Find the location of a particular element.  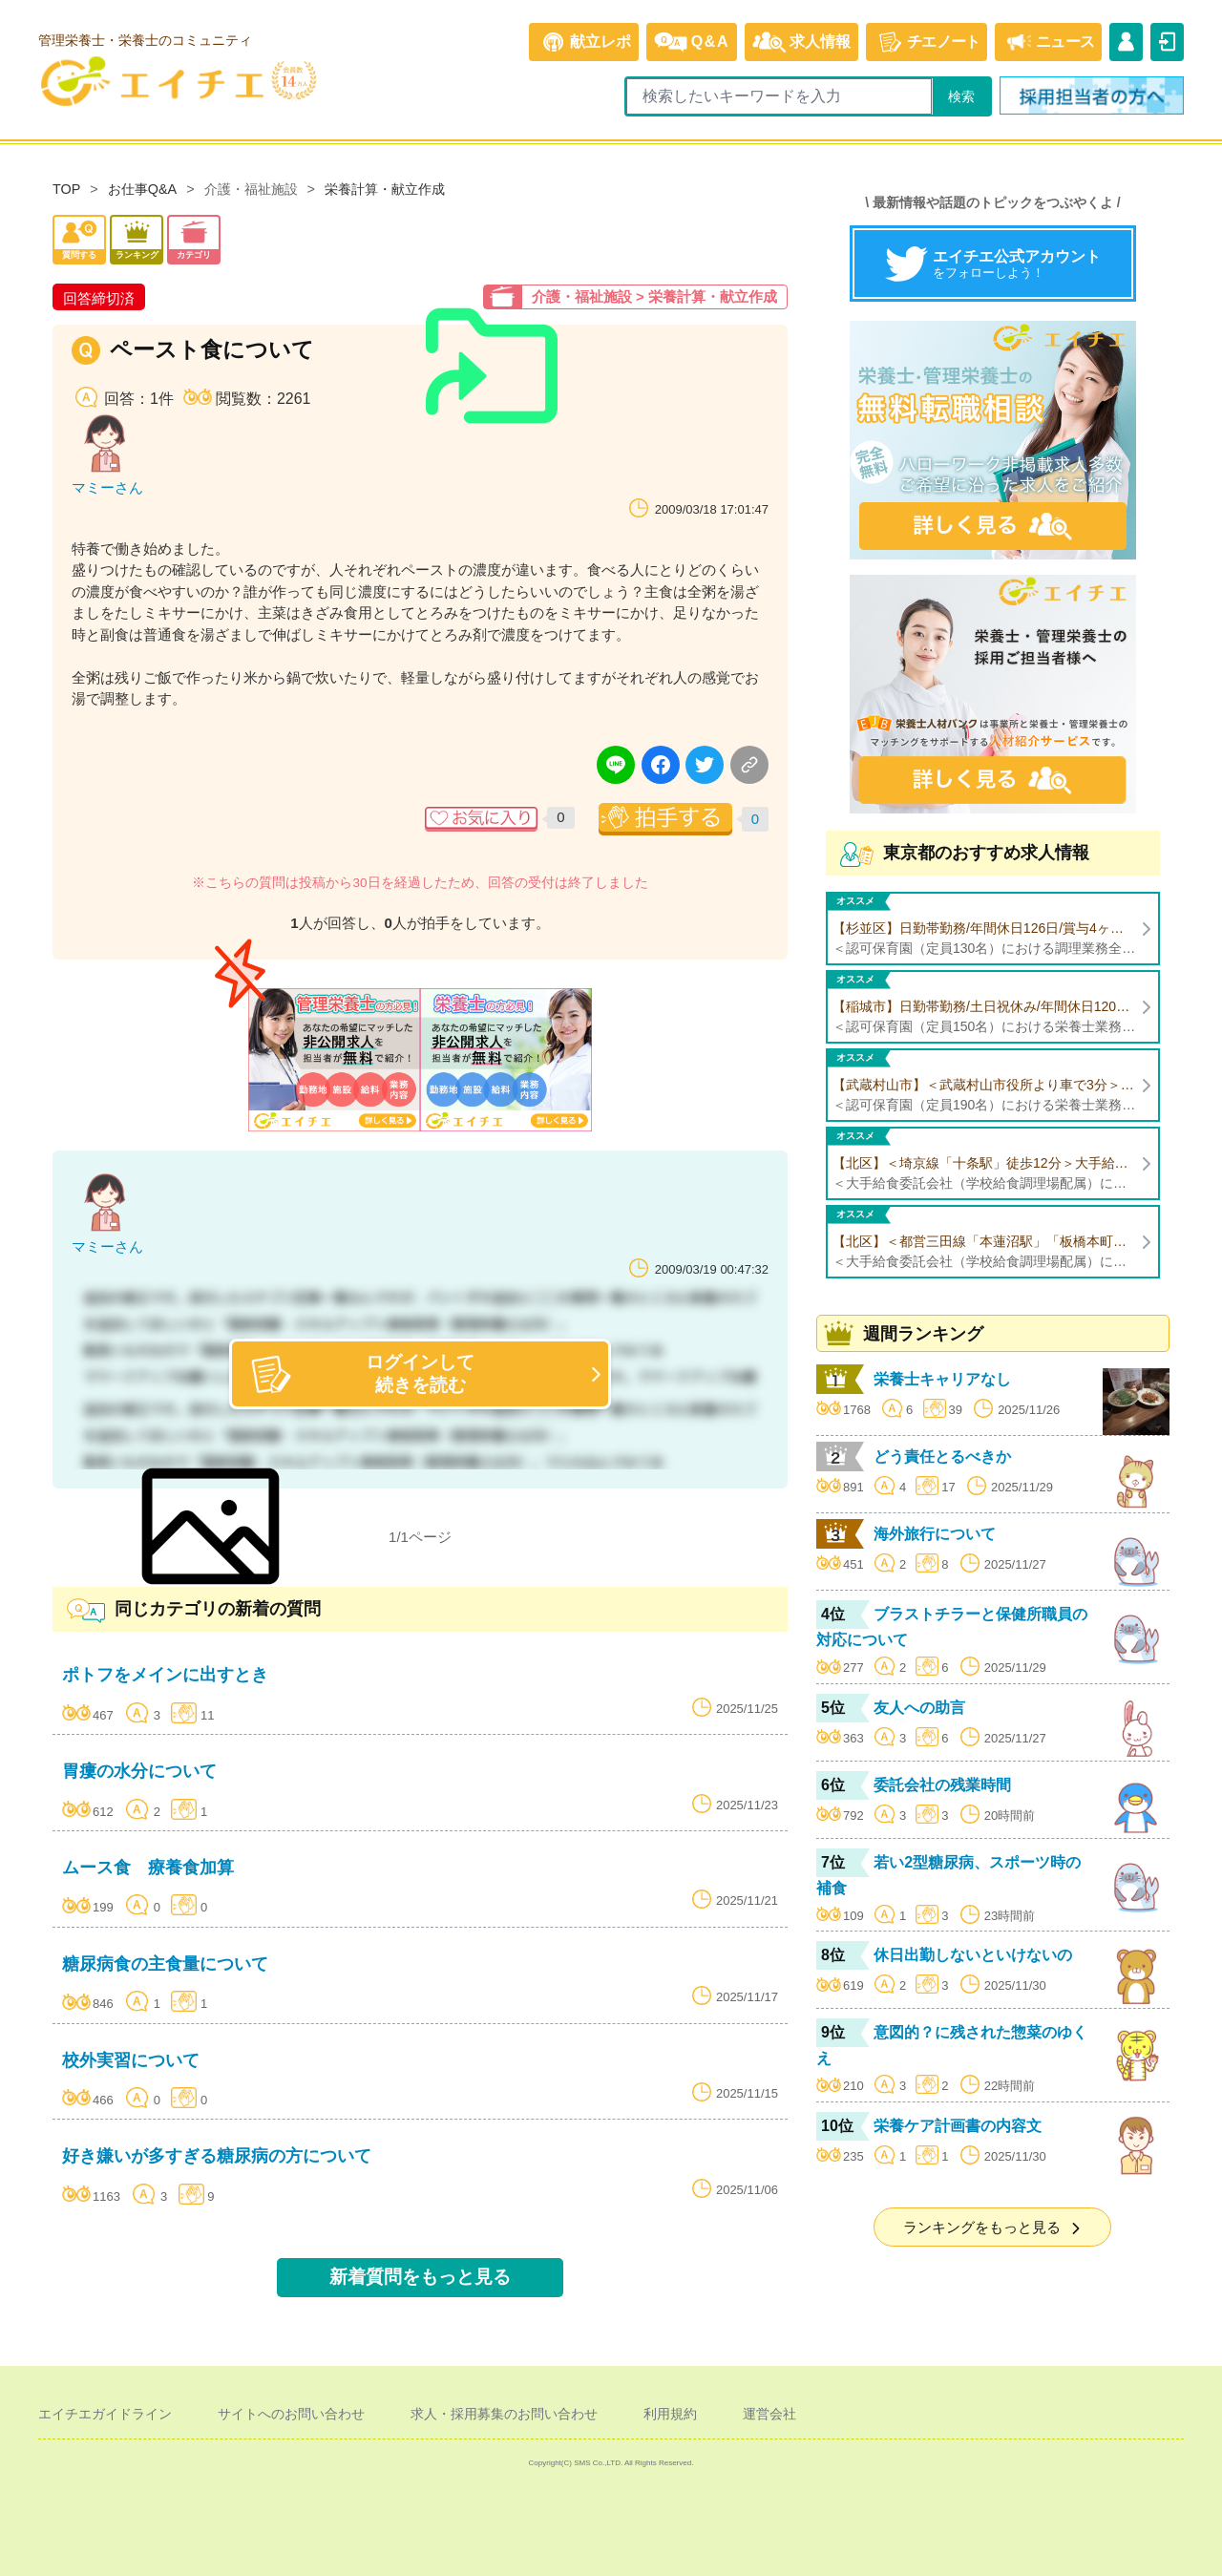

access a linked or shortcut folder is located at coordinates (492, 366).